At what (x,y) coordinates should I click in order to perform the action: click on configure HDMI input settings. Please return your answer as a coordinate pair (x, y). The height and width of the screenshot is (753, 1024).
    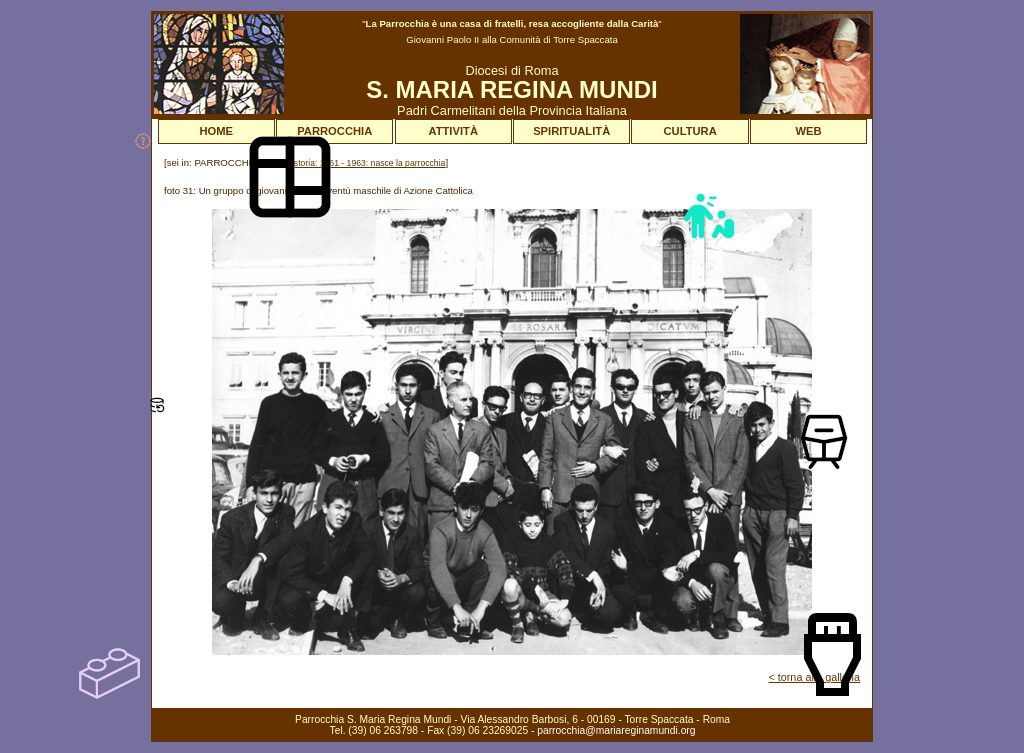
    Looking at the image, I should click on (832, 654).